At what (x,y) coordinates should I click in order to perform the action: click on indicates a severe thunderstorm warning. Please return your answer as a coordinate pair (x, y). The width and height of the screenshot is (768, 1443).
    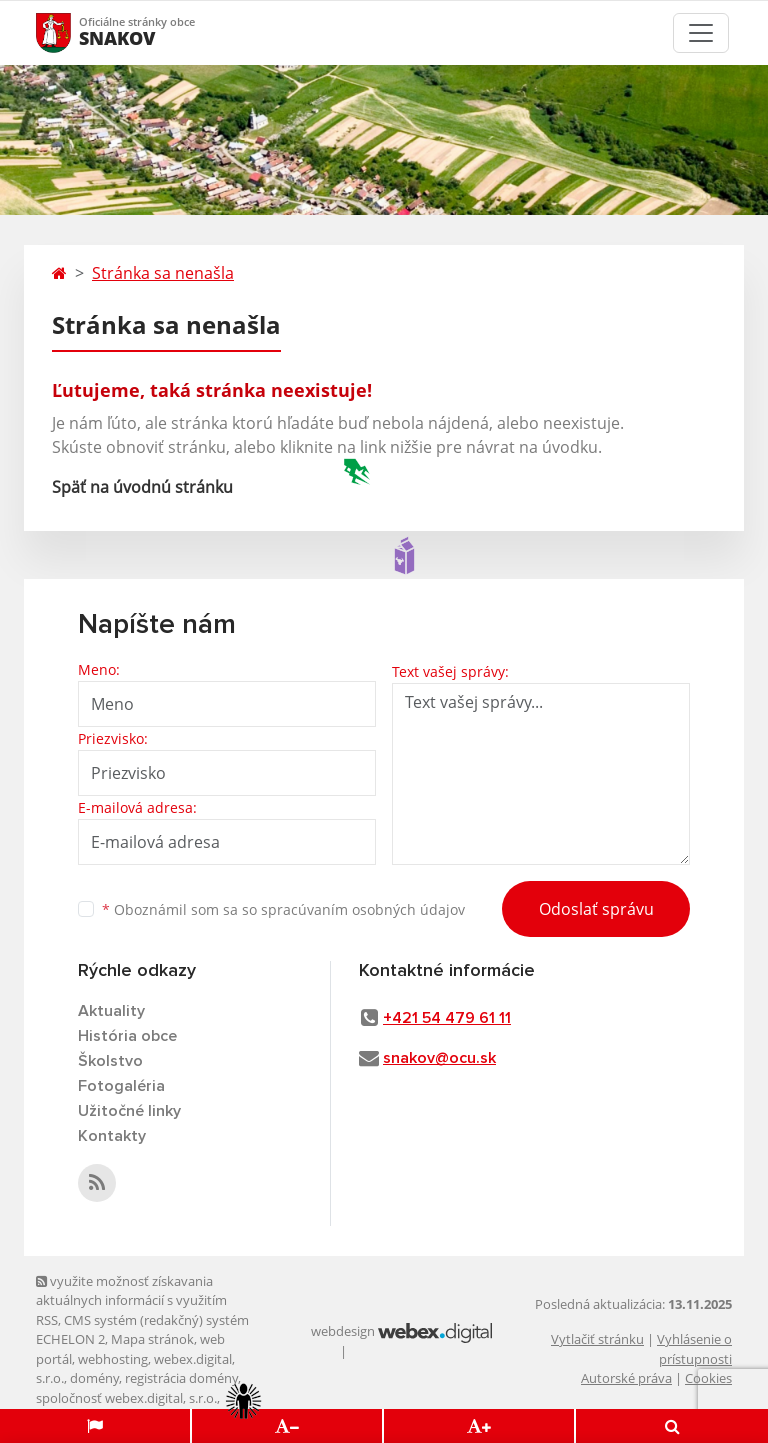
    Looking at the image, I should click on (357, 472).